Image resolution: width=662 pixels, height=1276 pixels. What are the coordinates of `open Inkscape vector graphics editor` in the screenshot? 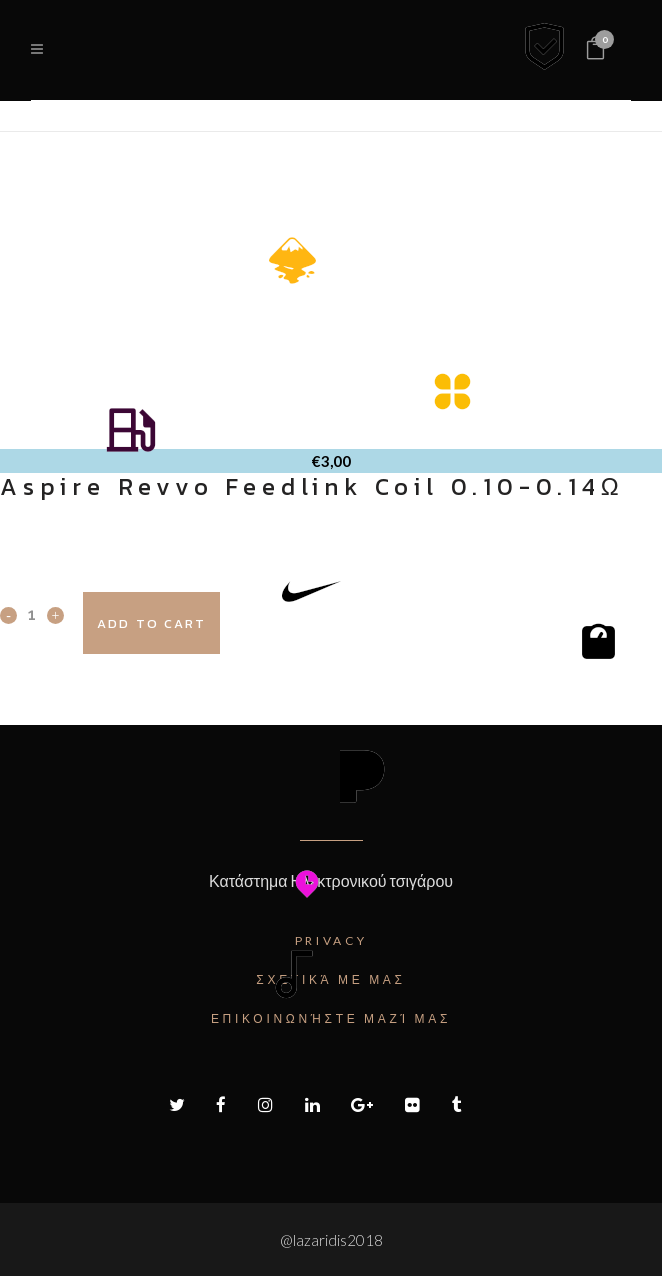 It's located at (292, 260).